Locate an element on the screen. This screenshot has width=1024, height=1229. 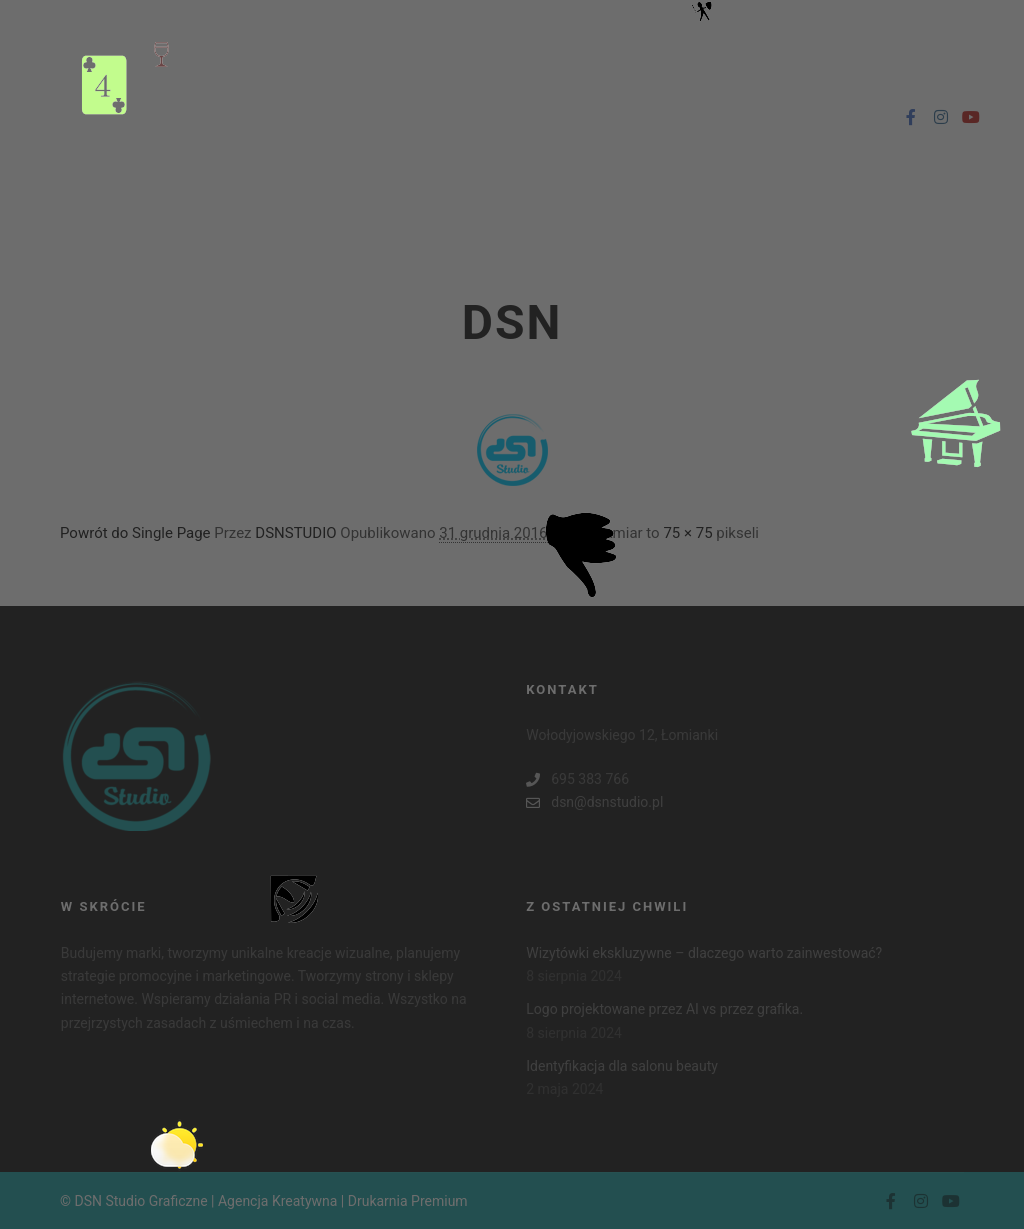
activate voice command or shout ability is located at coordinates (294, 899).